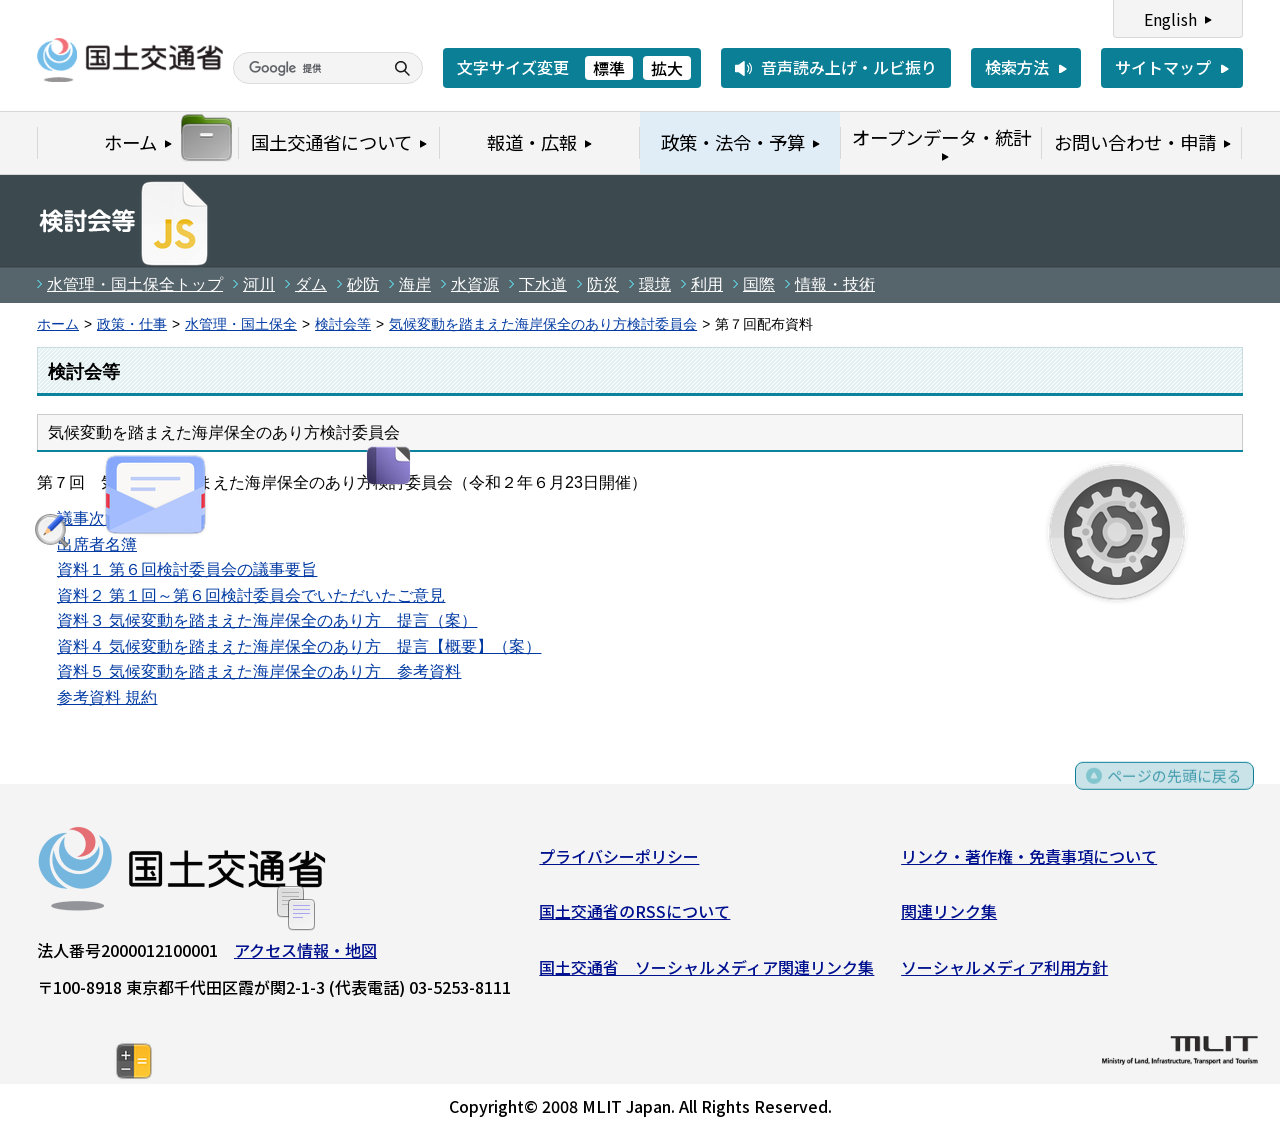  What do you see at coordinates (155, 494) in the screenshot?
I see `open the mail application` at bounding box center [155, 494].